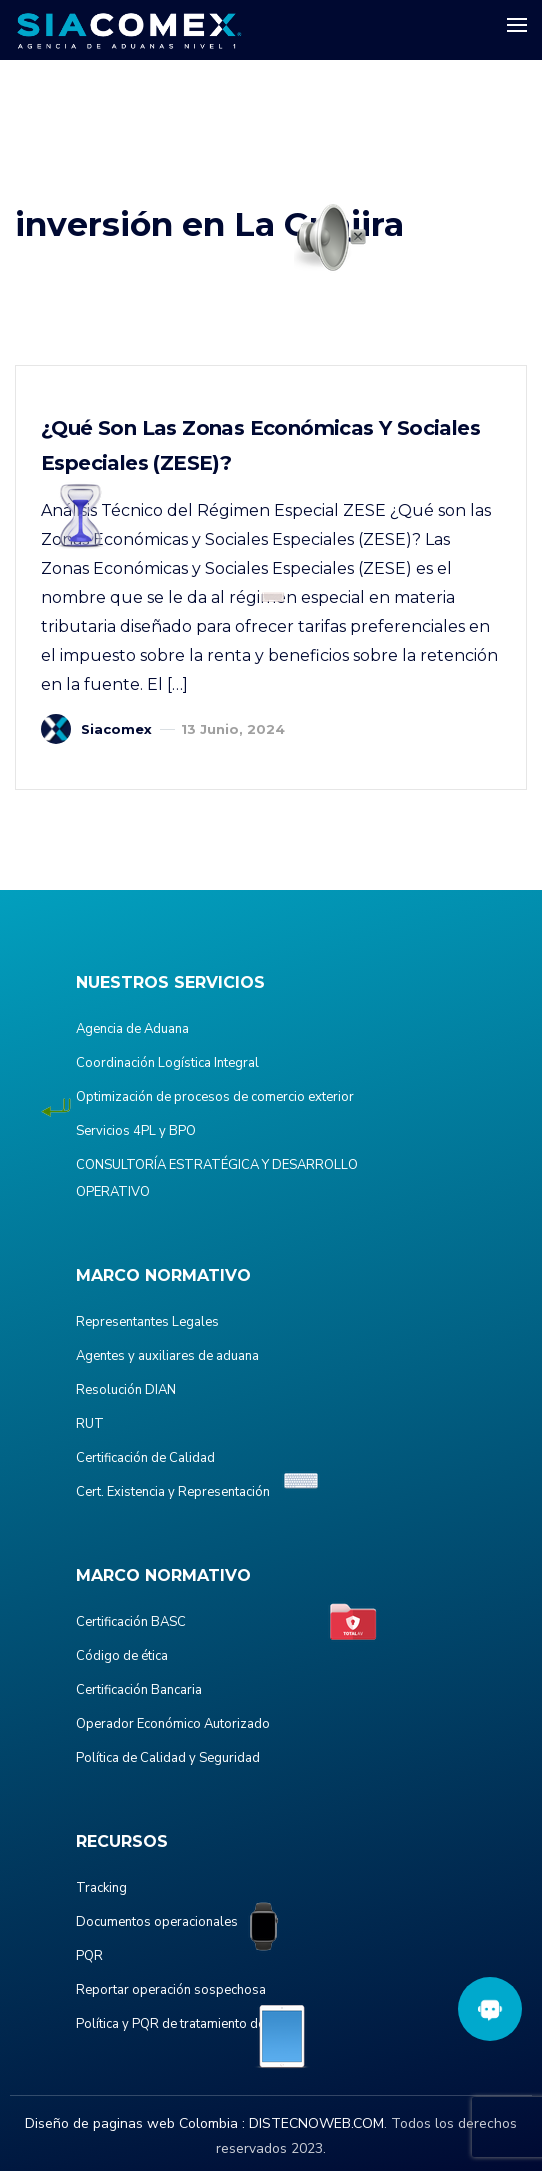  Describe the element at coordinates (301, 1481) in the screenshot. I see `indicates keyboard connected via bluetooth` at that location.